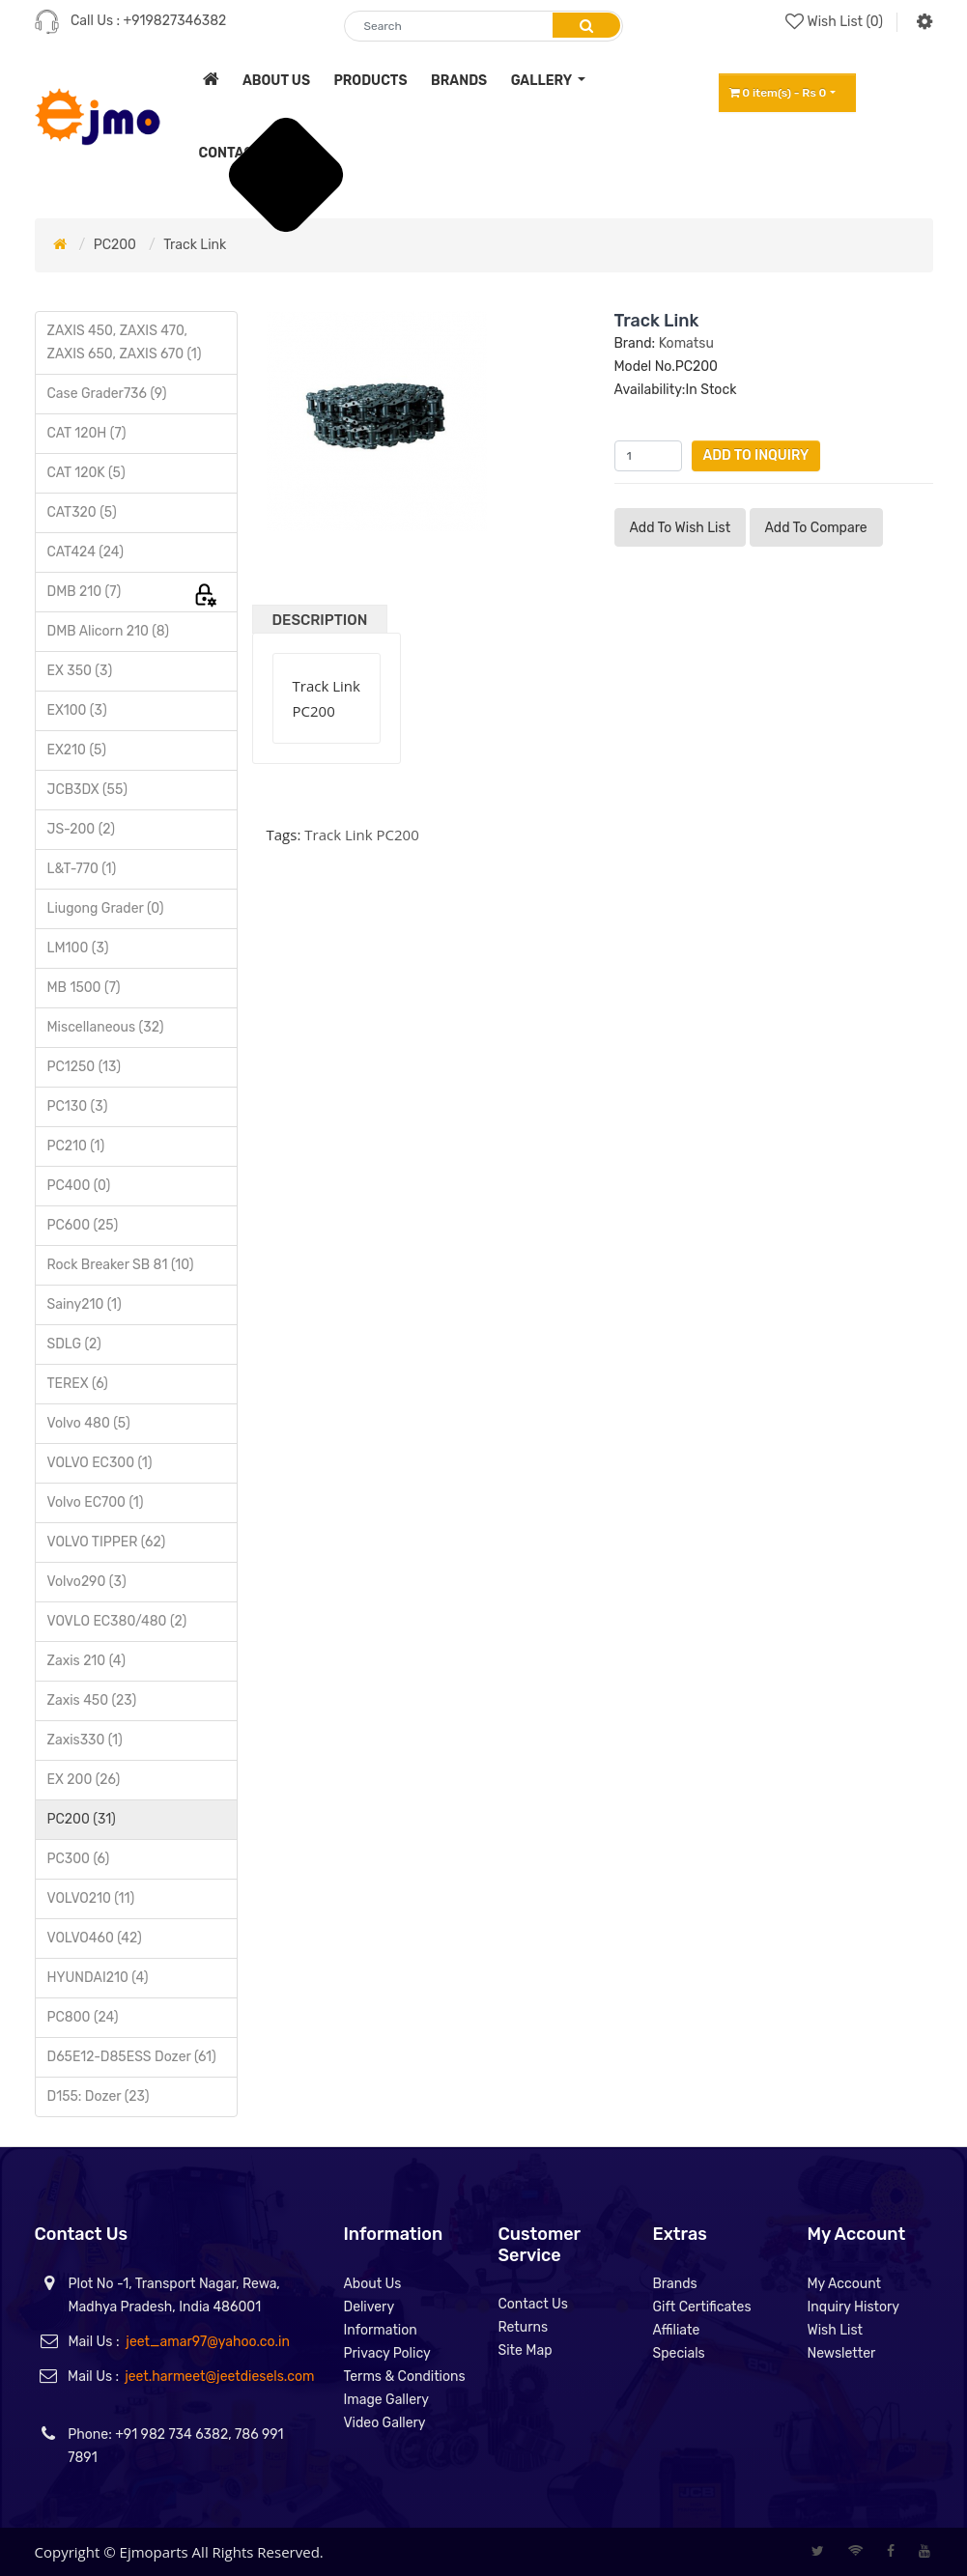  What do you see at coordinates (204, 594) in the screenshot?
I see `access security settings` at bounding box center [204, 594].